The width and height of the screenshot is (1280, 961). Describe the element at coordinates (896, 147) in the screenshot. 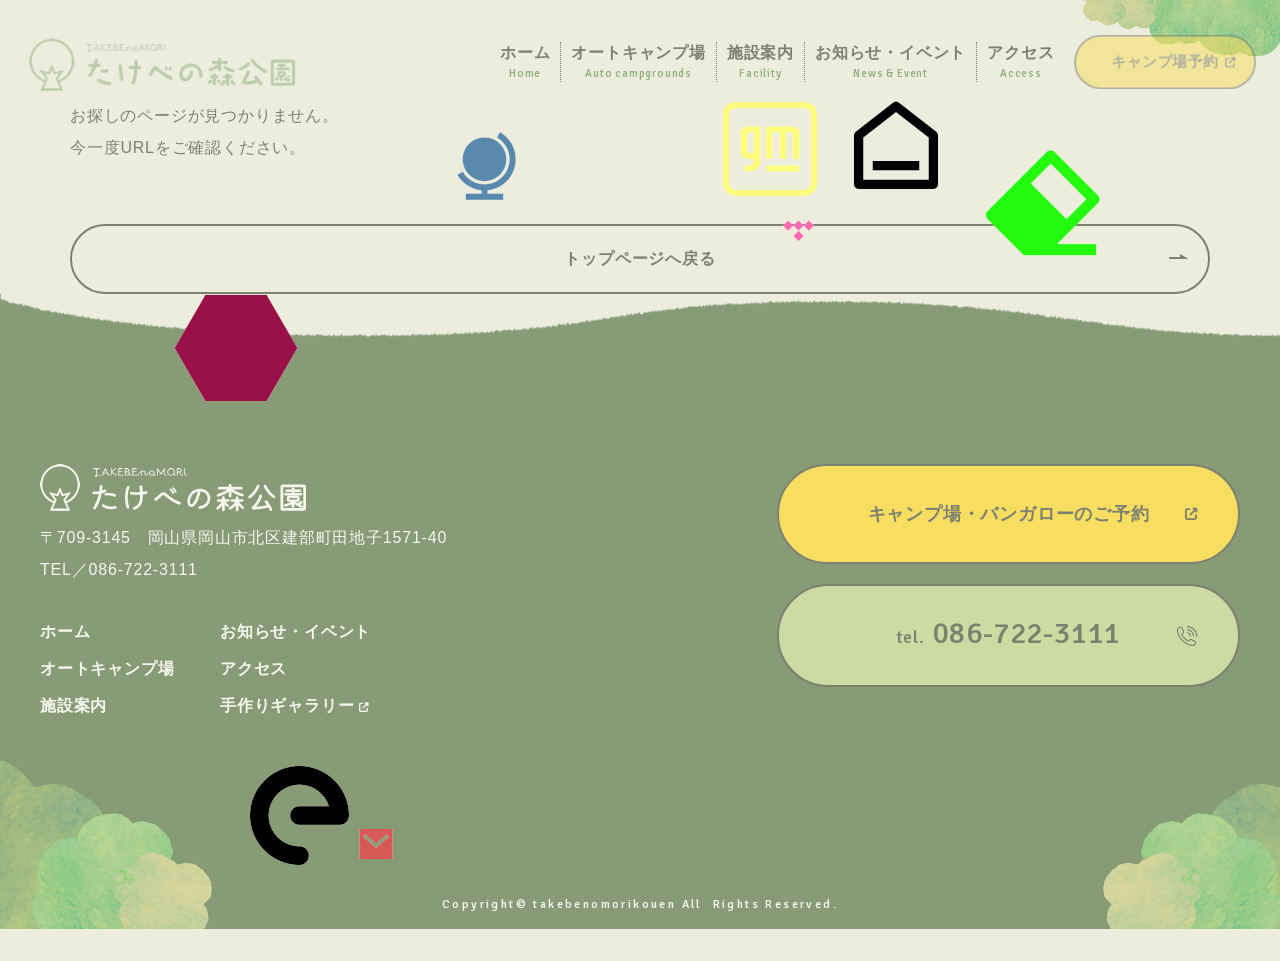

I see `navigate to home screen` at that location.